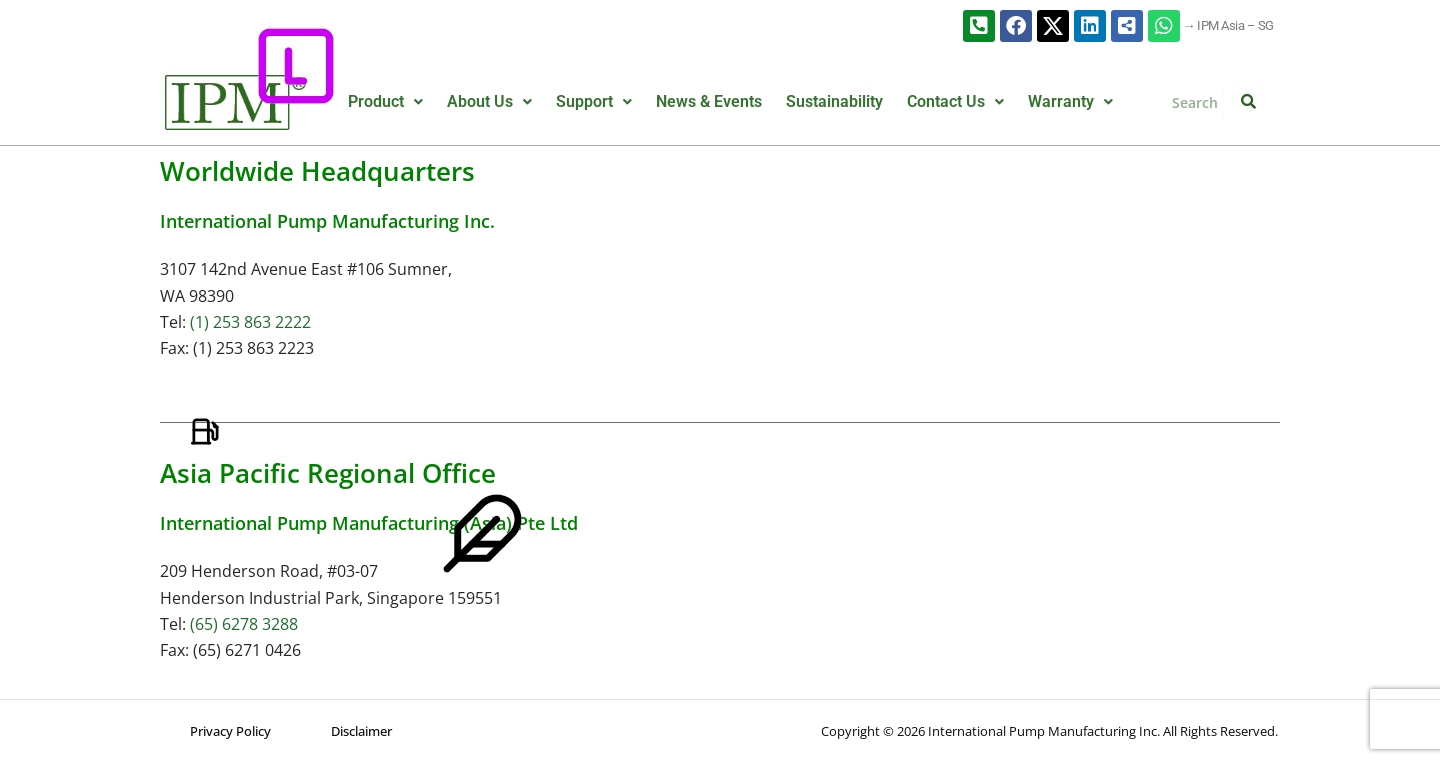 The image size is (1440, 763). Describe the element at coordinates (296, 66) in the screenshot. I see `indicates a label or list view option` at that location.